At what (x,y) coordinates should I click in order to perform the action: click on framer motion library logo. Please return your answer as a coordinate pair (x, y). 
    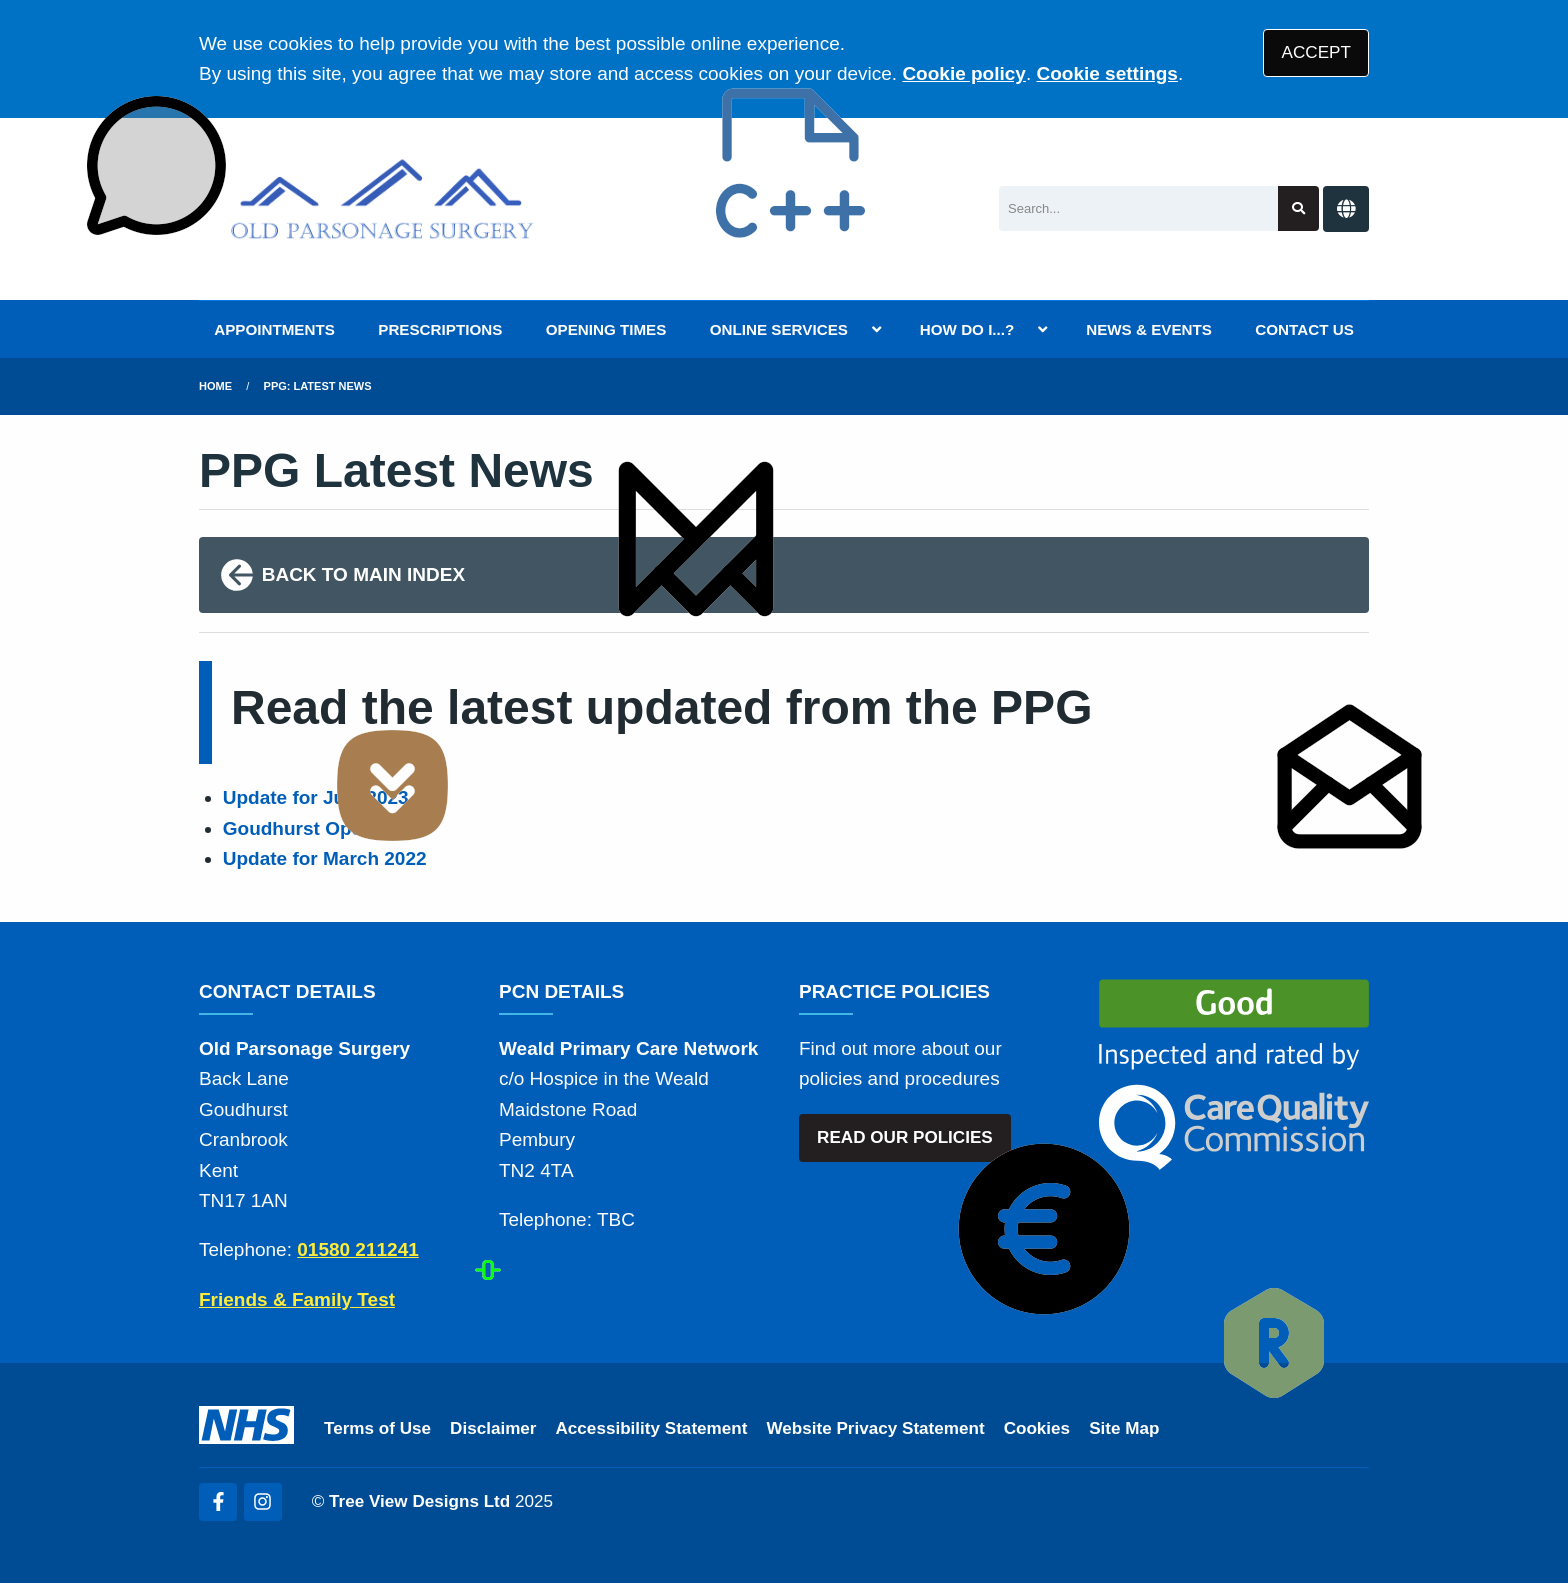
    Looking at the image, I should click on (696, 539).